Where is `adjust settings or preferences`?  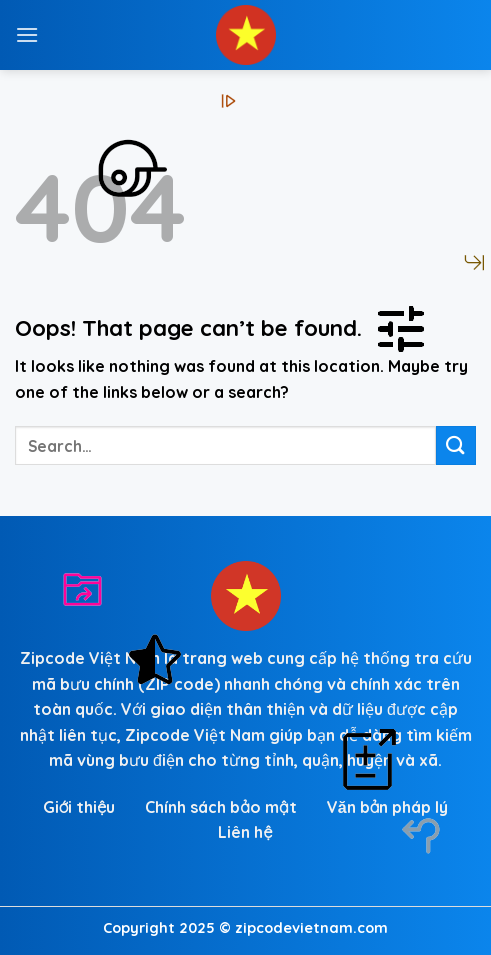
adjust settings or preferences is located at coordinates (401, 329).